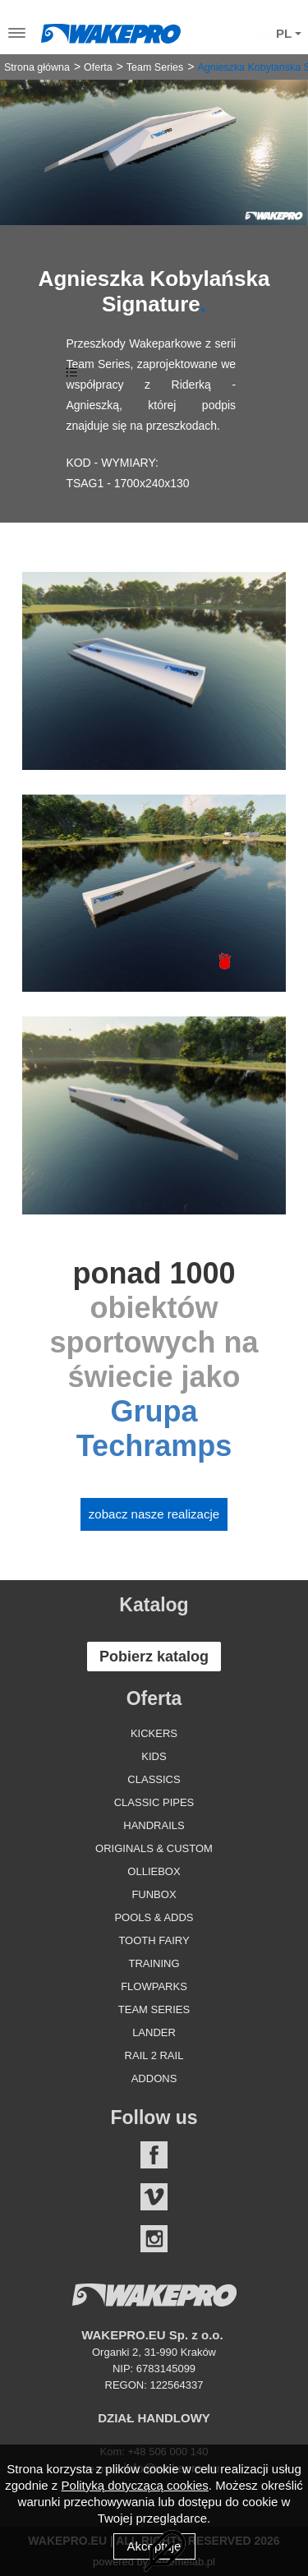  What do you see at coordinates (224, 961) in the screenshot?
I see `access floral or garden-related features` at bounding box center [224, 961].